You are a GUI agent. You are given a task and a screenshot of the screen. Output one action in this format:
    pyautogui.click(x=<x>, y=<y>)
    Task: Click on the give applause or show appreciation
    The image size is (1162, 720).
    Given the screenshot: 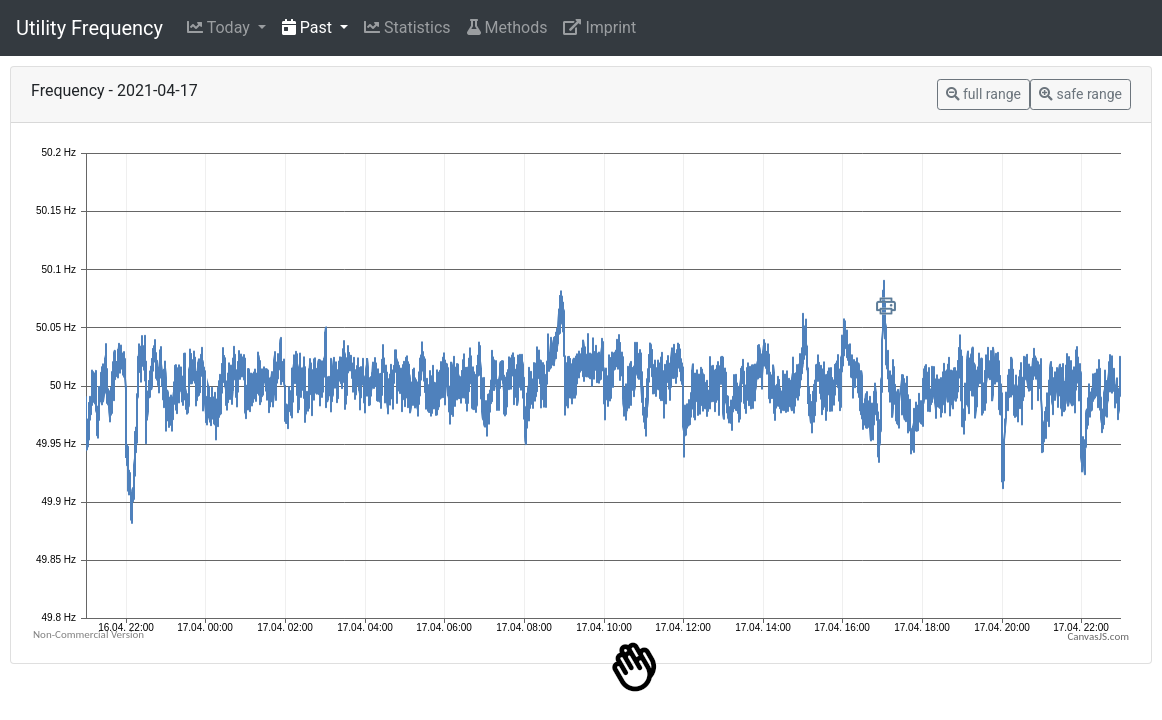 What is the action you would take?
    pyautogui.click(x=635, y=667)
    